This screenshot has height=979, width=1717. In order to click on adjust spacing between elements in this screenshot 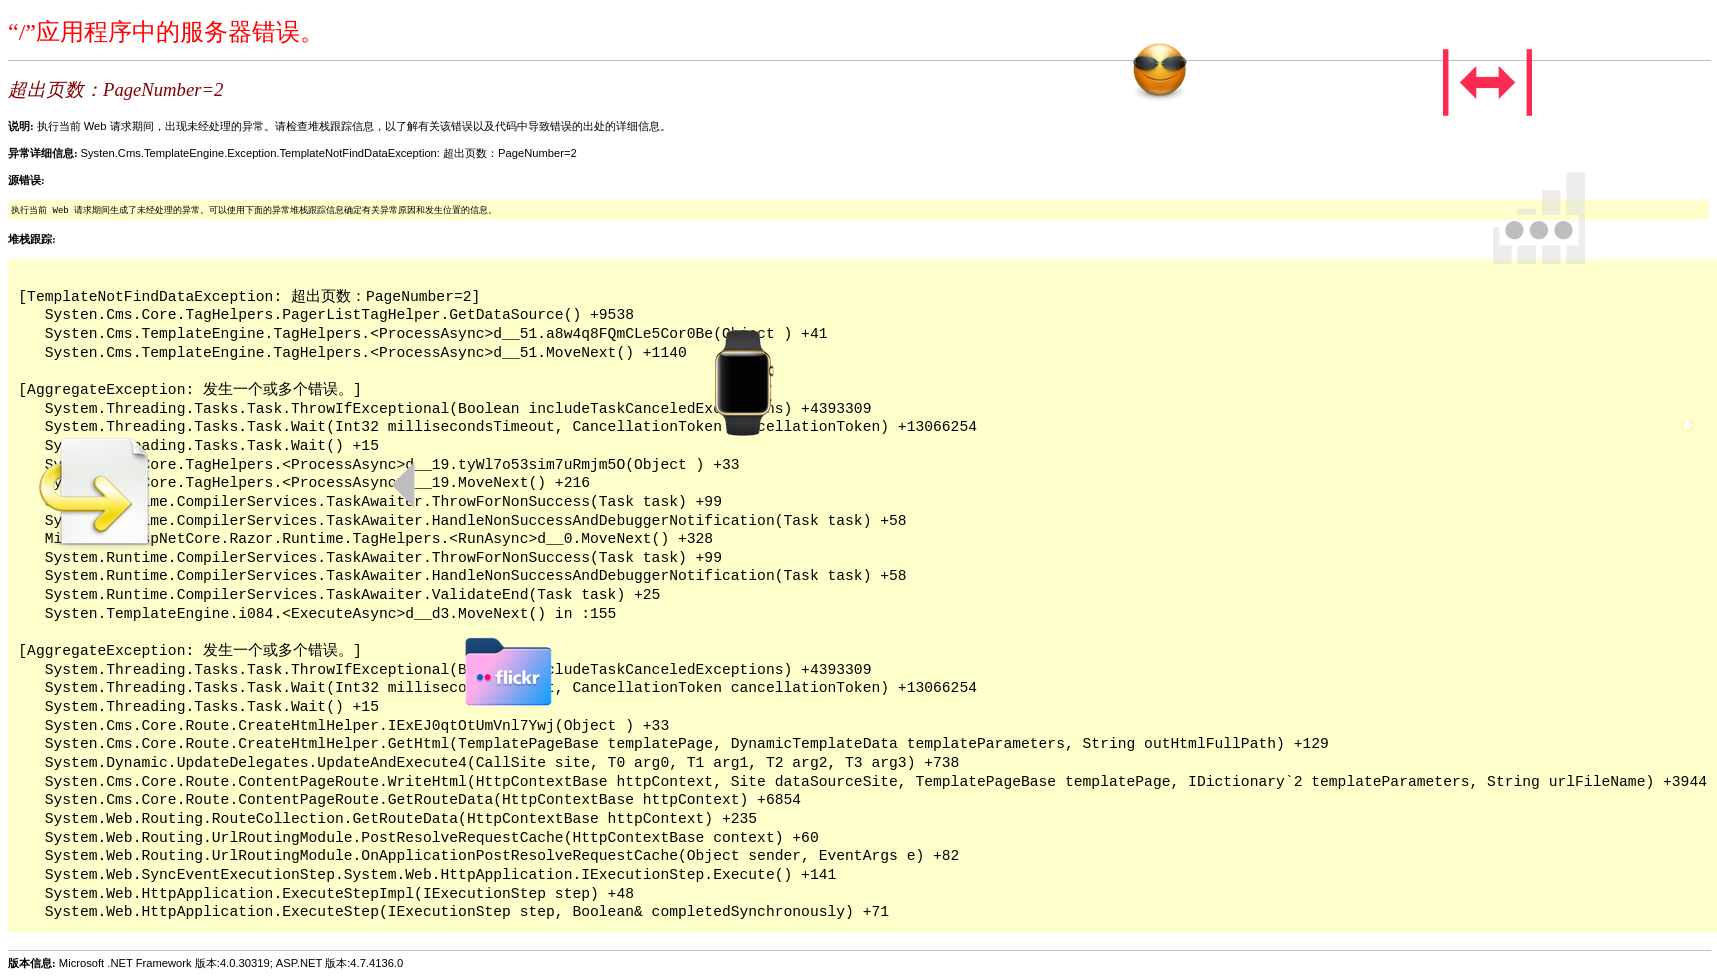, I will do `click(1487, 82)`.